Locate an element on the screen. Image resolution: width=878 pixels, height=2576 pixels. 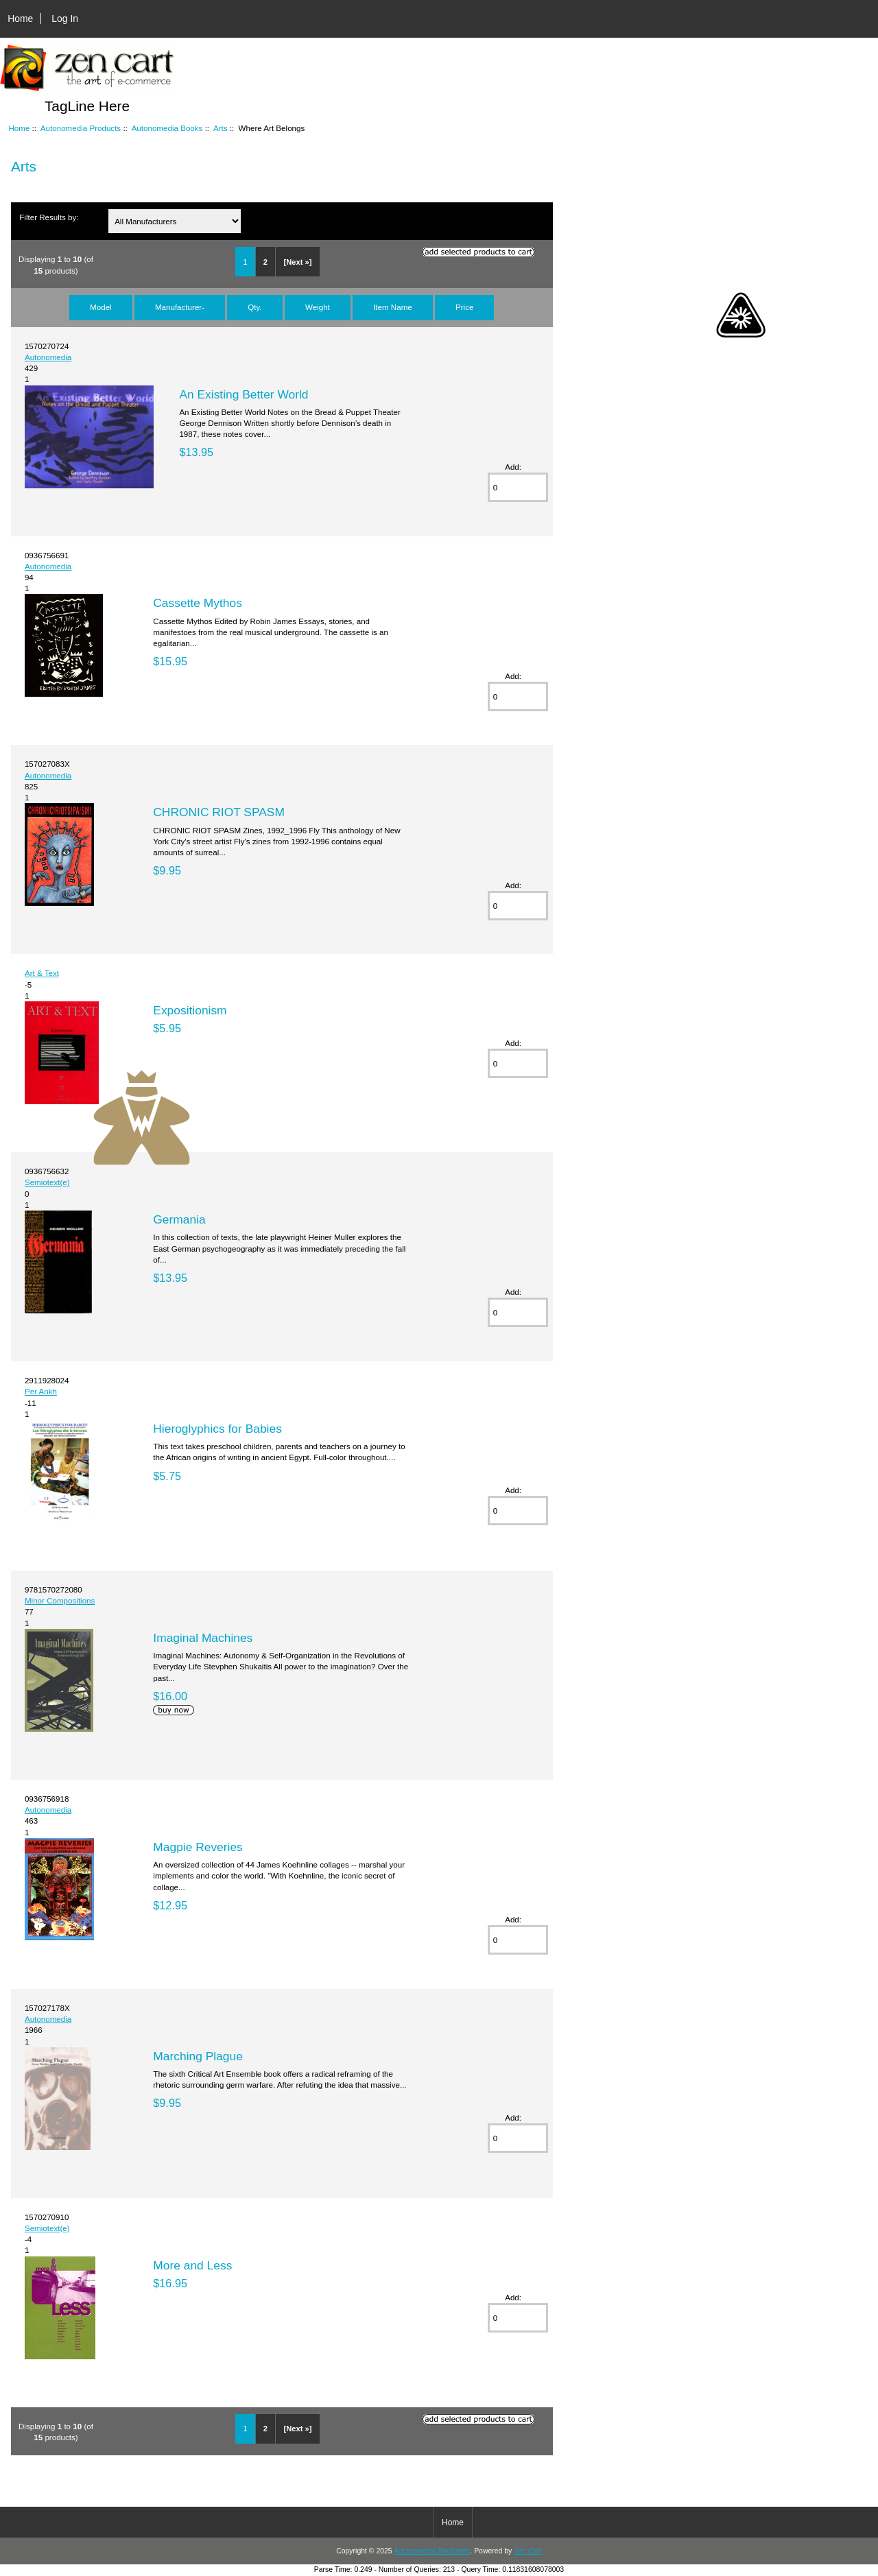
laser hazard warning indicator is located at coordinates (741, 317).